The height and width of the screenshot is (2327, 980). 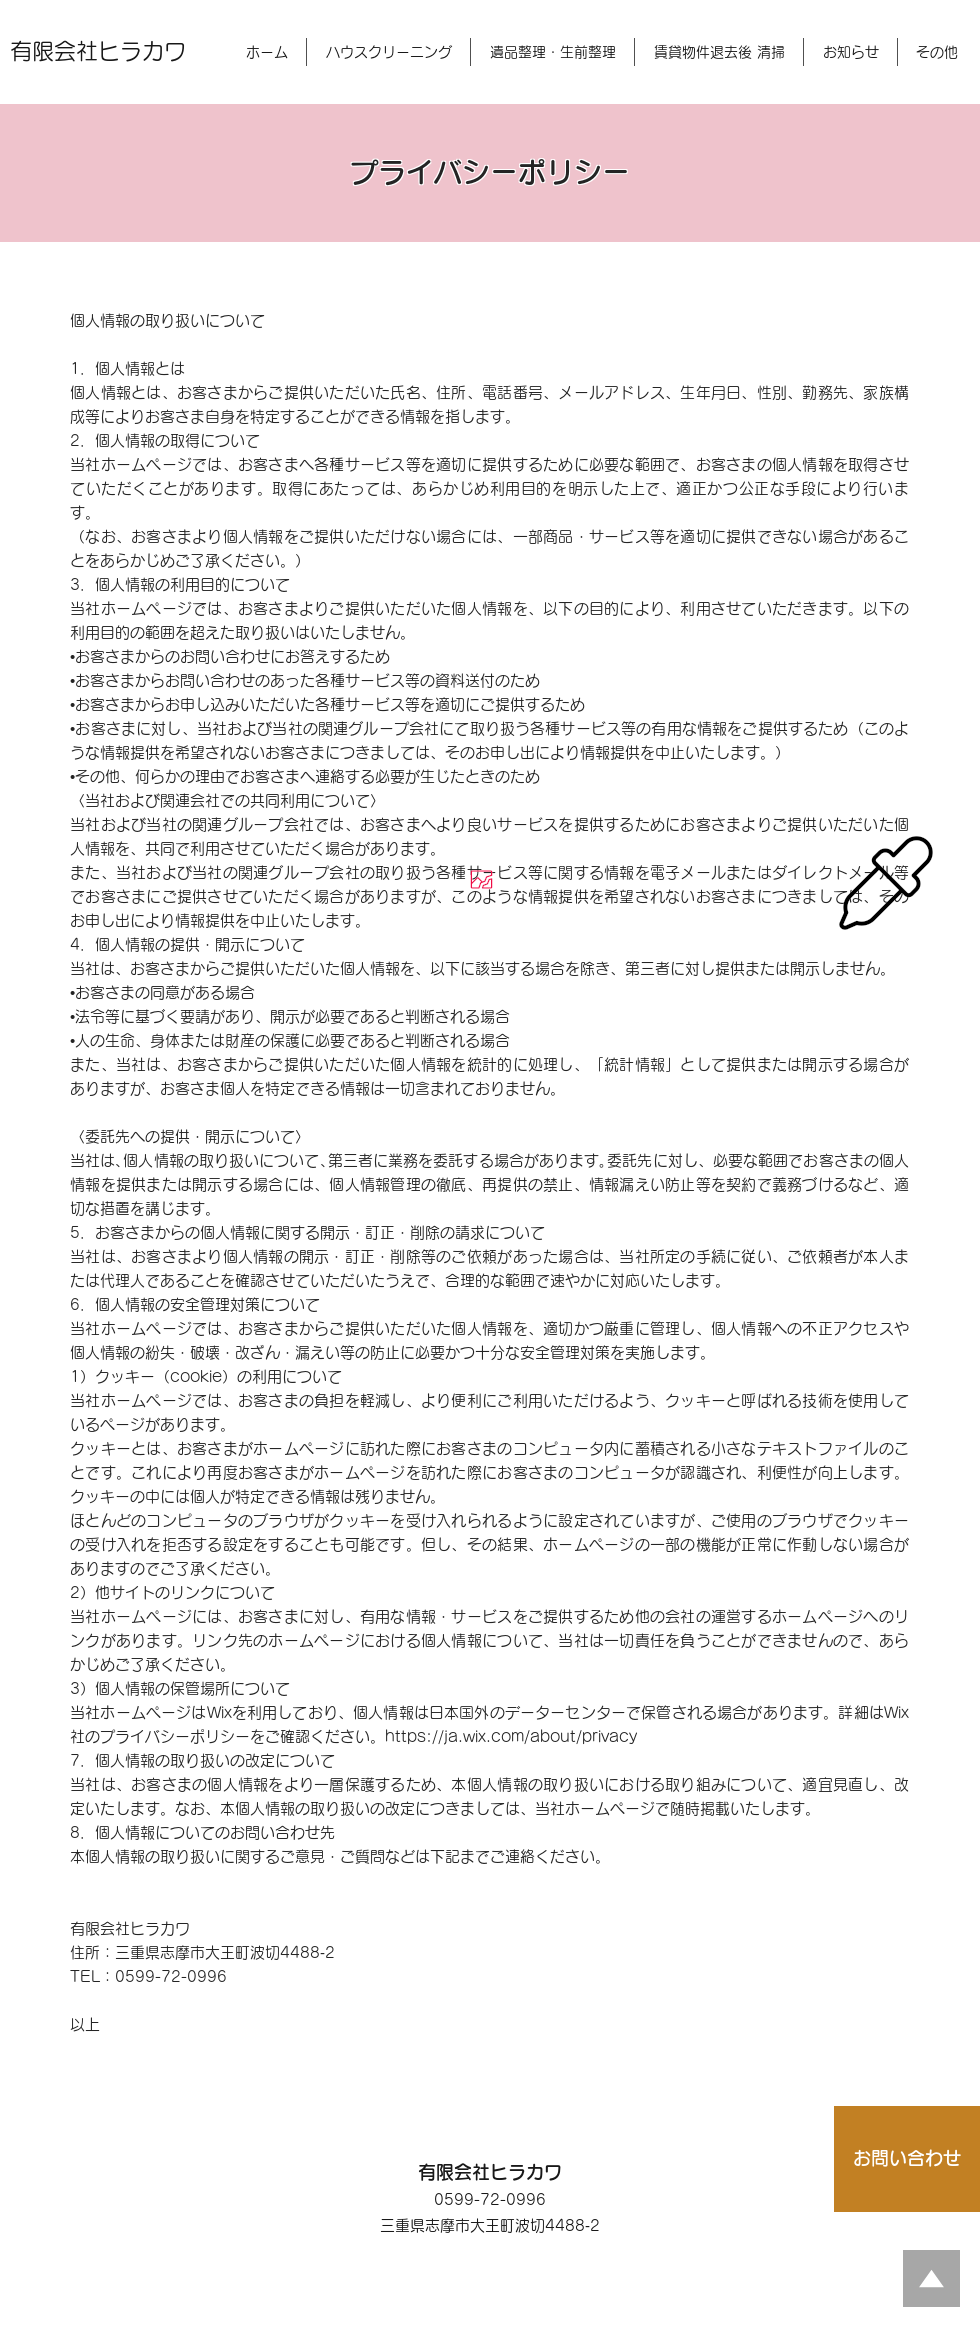 I want to click on indicates a broken or corrupted image file, so click(x=481, y=879).